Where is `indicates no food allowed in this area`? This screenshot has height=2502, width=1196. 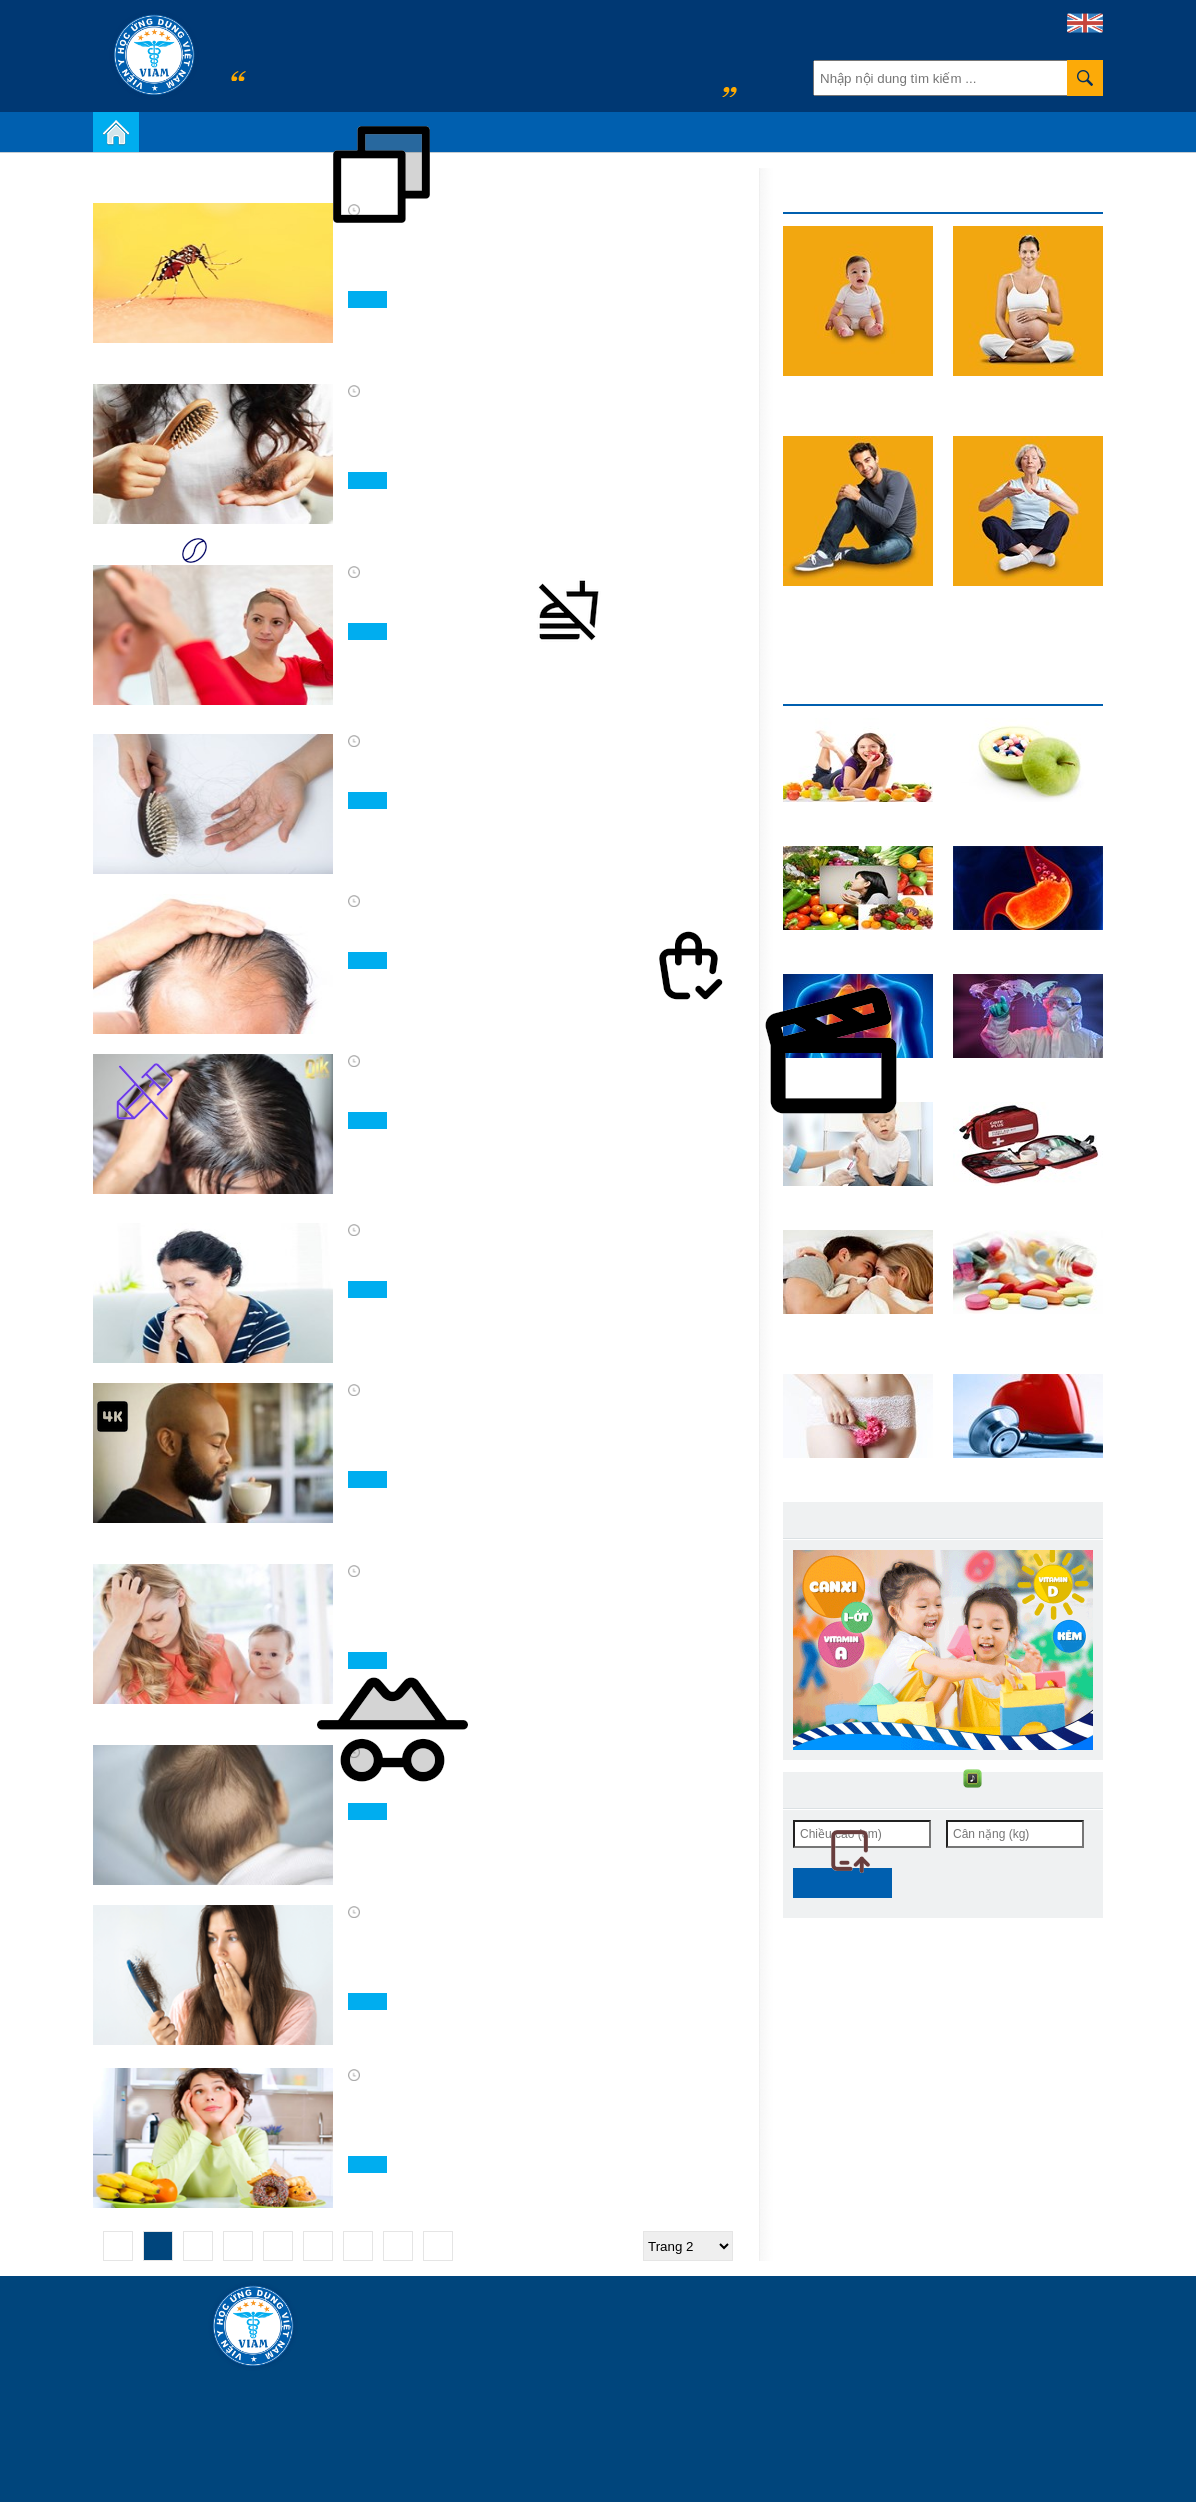 indicates no food allowed in this area is located at coordinates (569, 610).